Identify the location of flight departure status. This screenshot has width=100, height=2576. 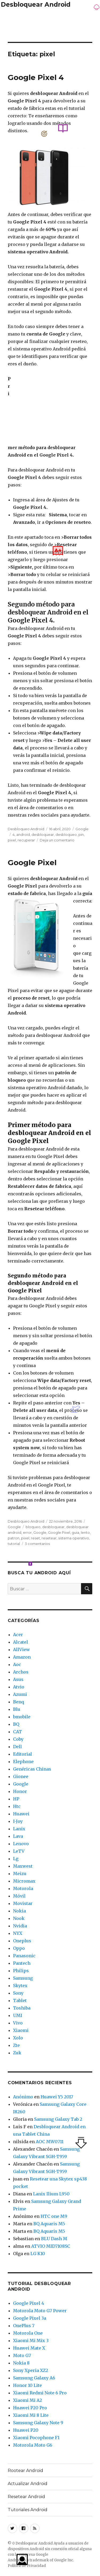
(75, 1409).